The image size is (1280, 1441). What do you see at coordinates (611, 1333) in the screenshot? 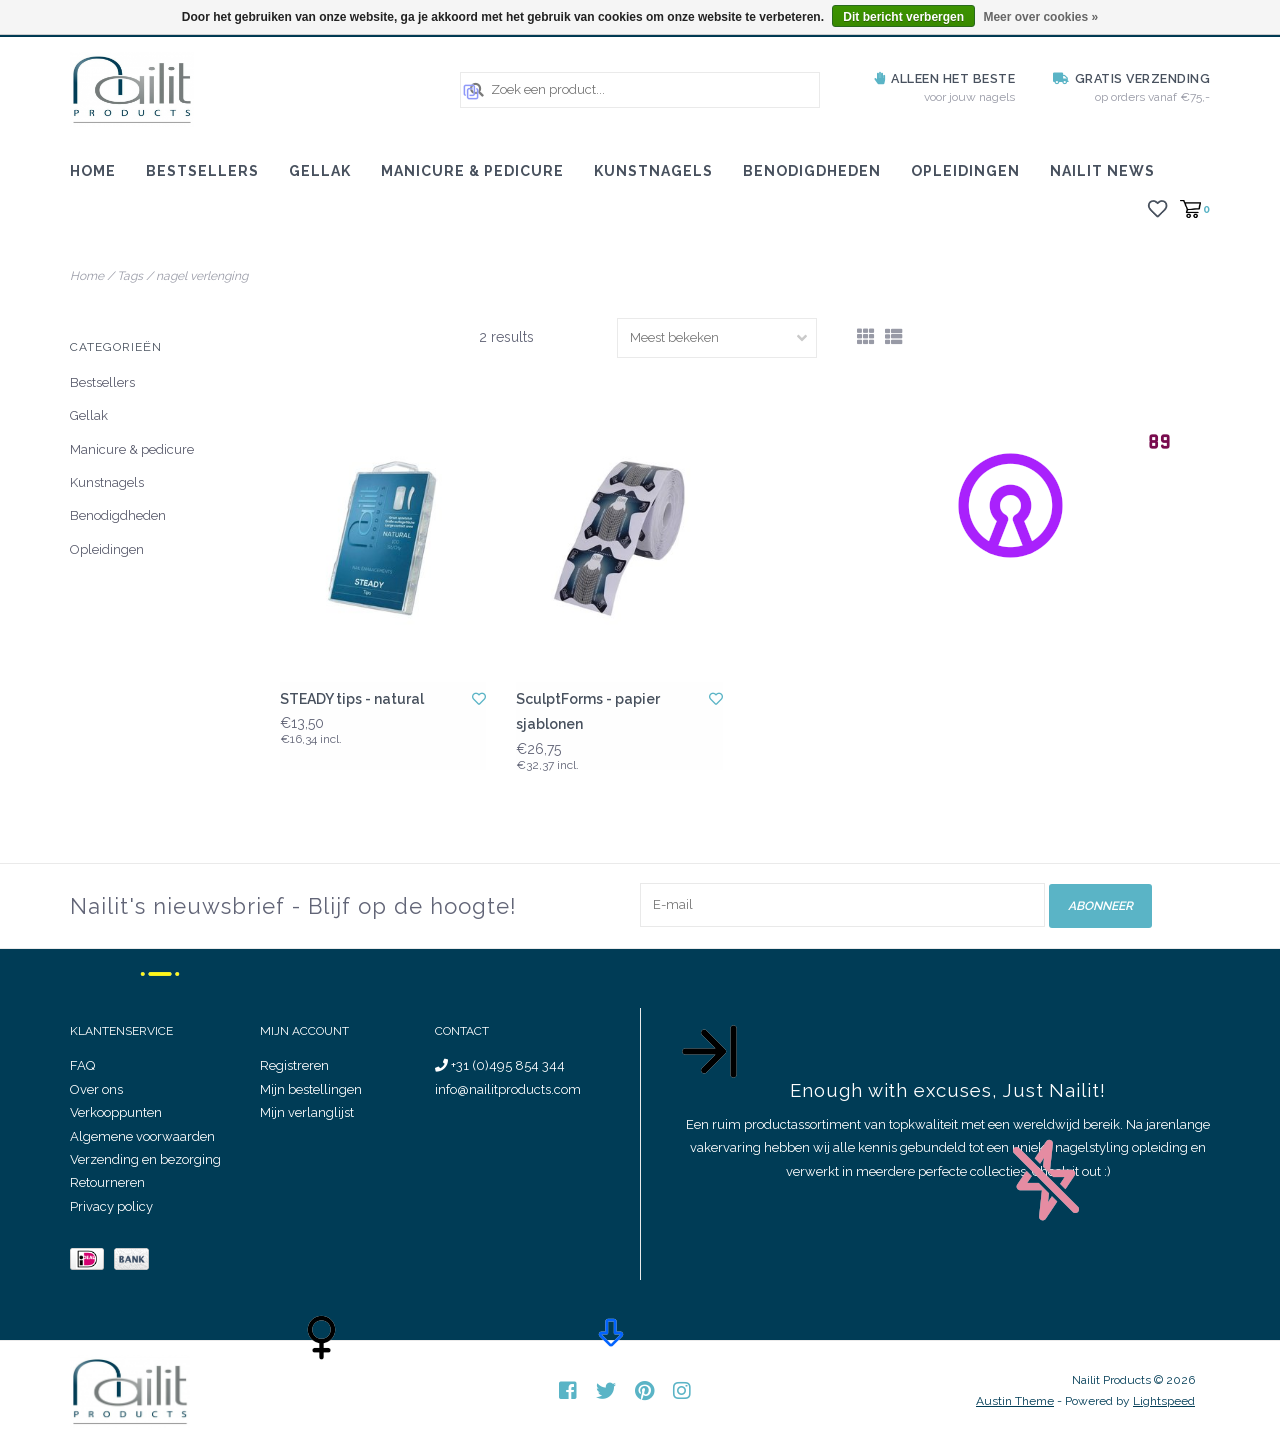
I see `download a file or content` at bounding box center [611, 1333].